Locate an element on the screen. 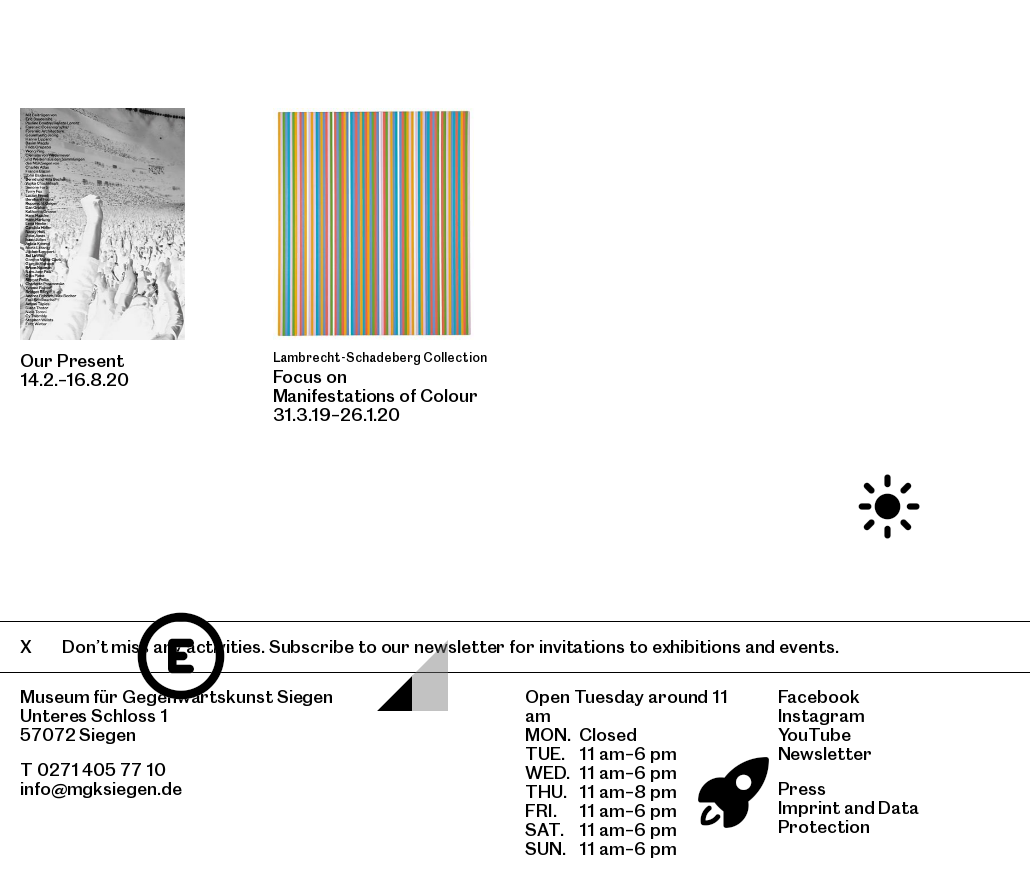 The width and height of the screenshot is (1030, 874). increase screen brightness is located at coordinates (887, 506).